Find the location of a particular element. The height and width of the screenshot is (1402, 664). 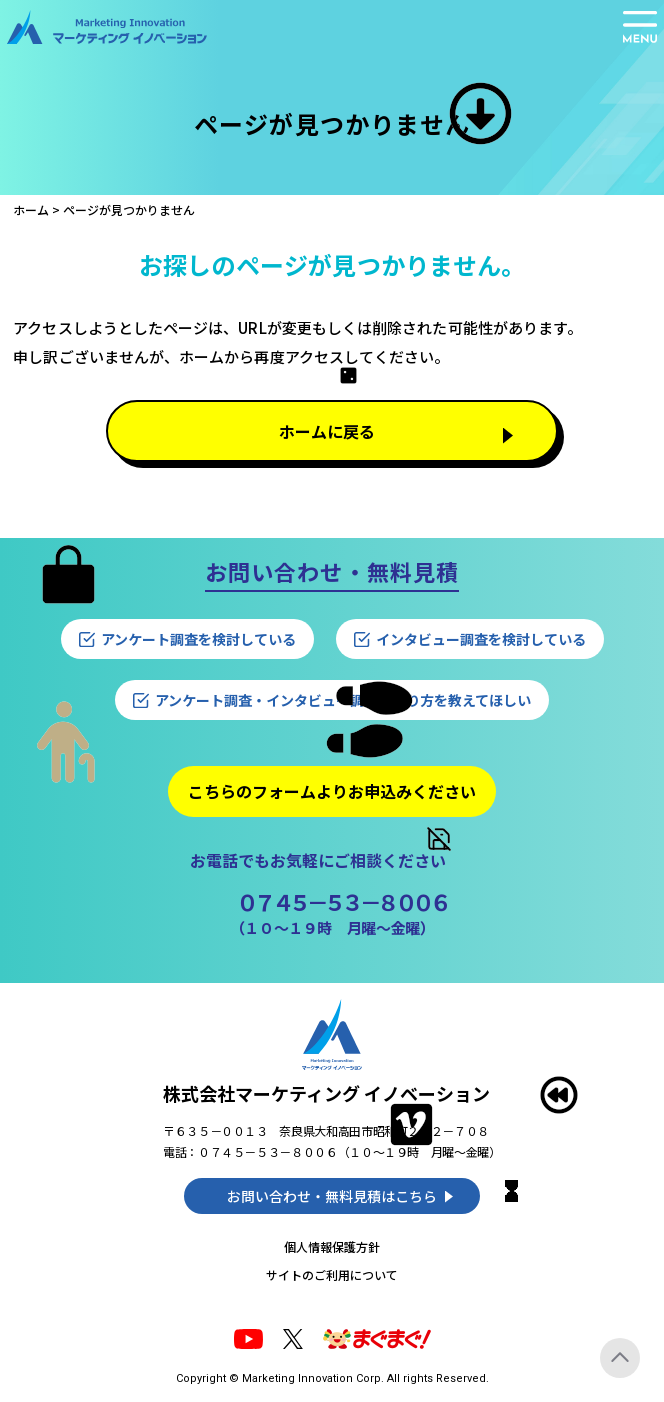

save function is disabled or unavailable is located at coordinates (439, 839).